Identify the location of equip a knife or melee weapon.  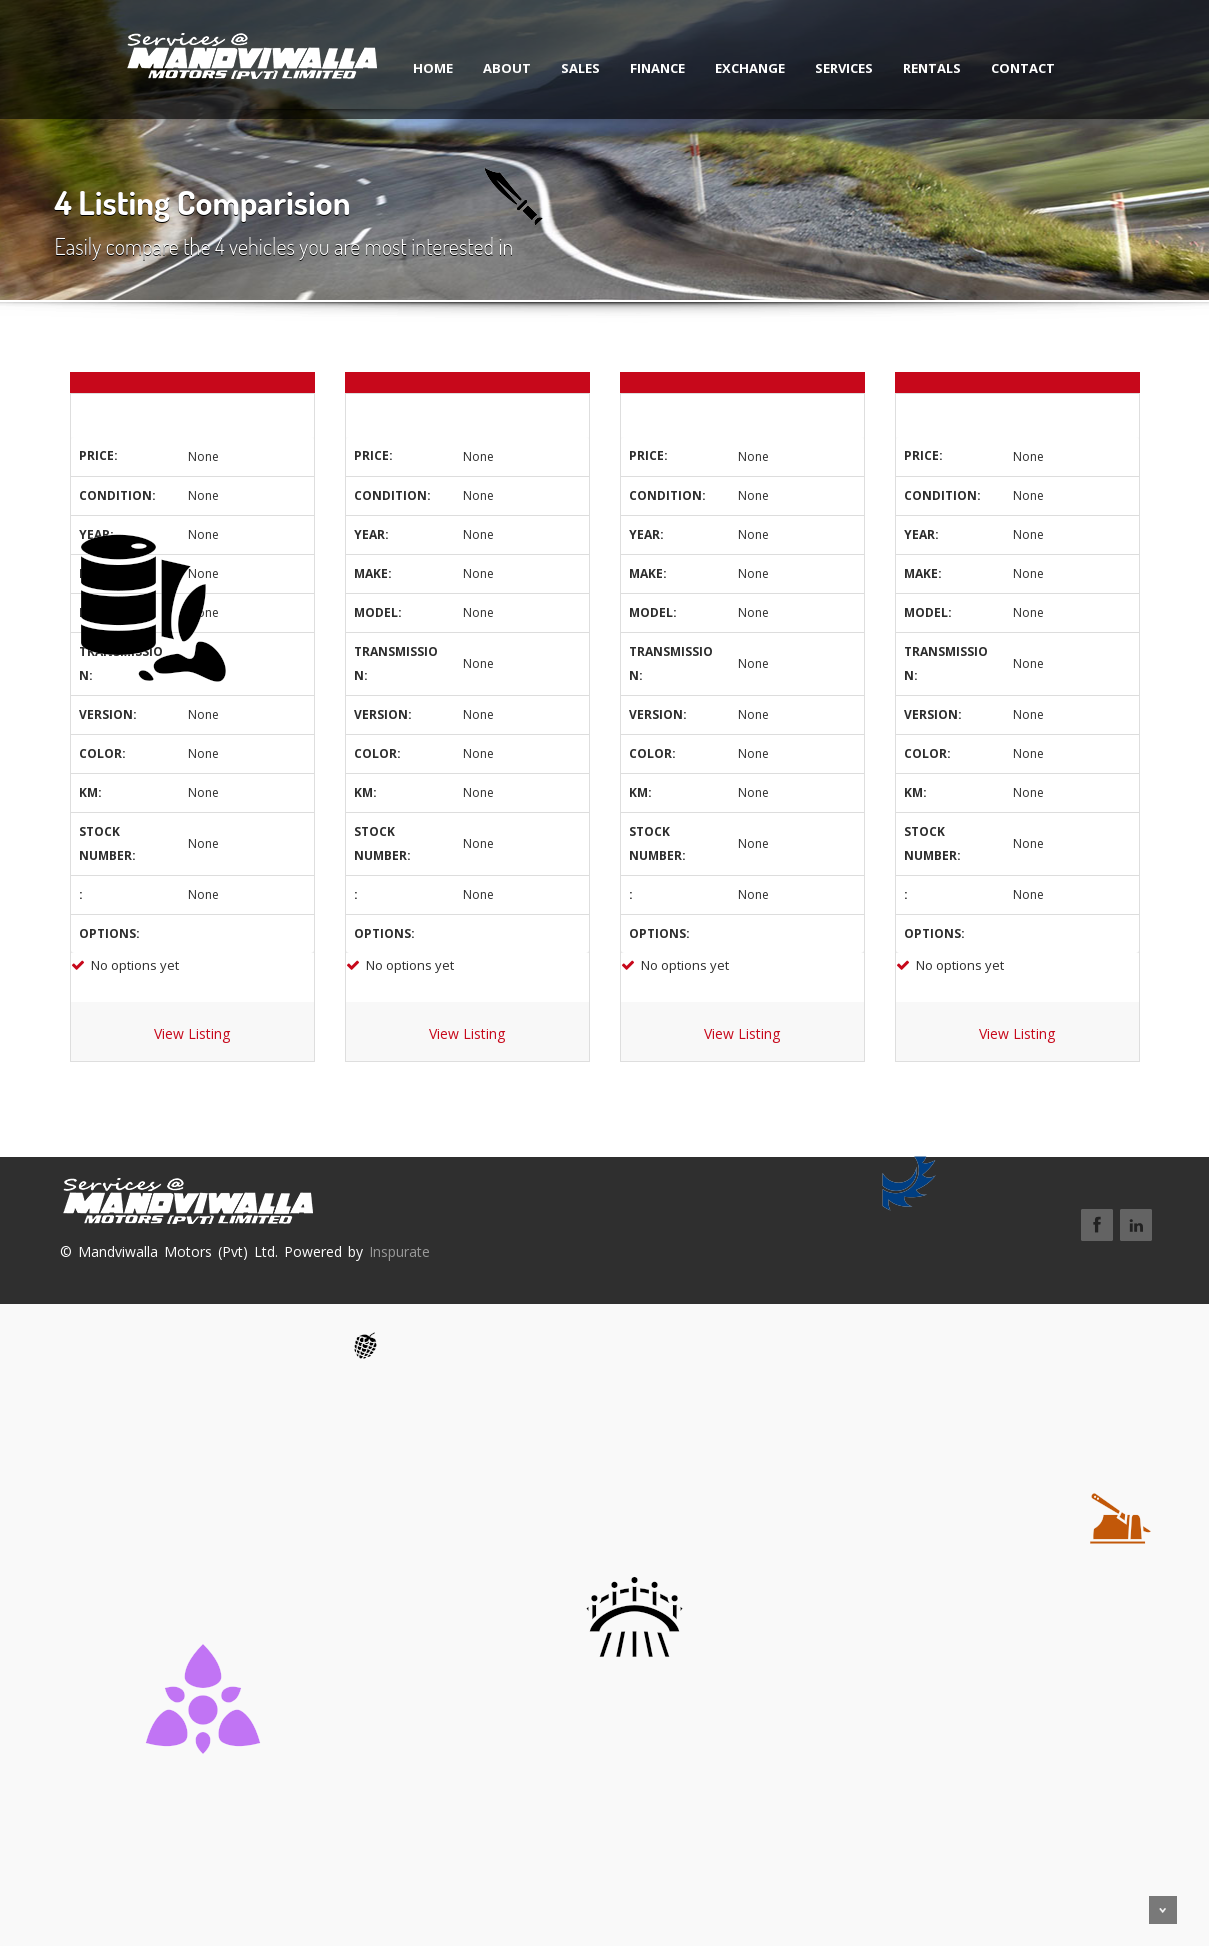
(513, 196).